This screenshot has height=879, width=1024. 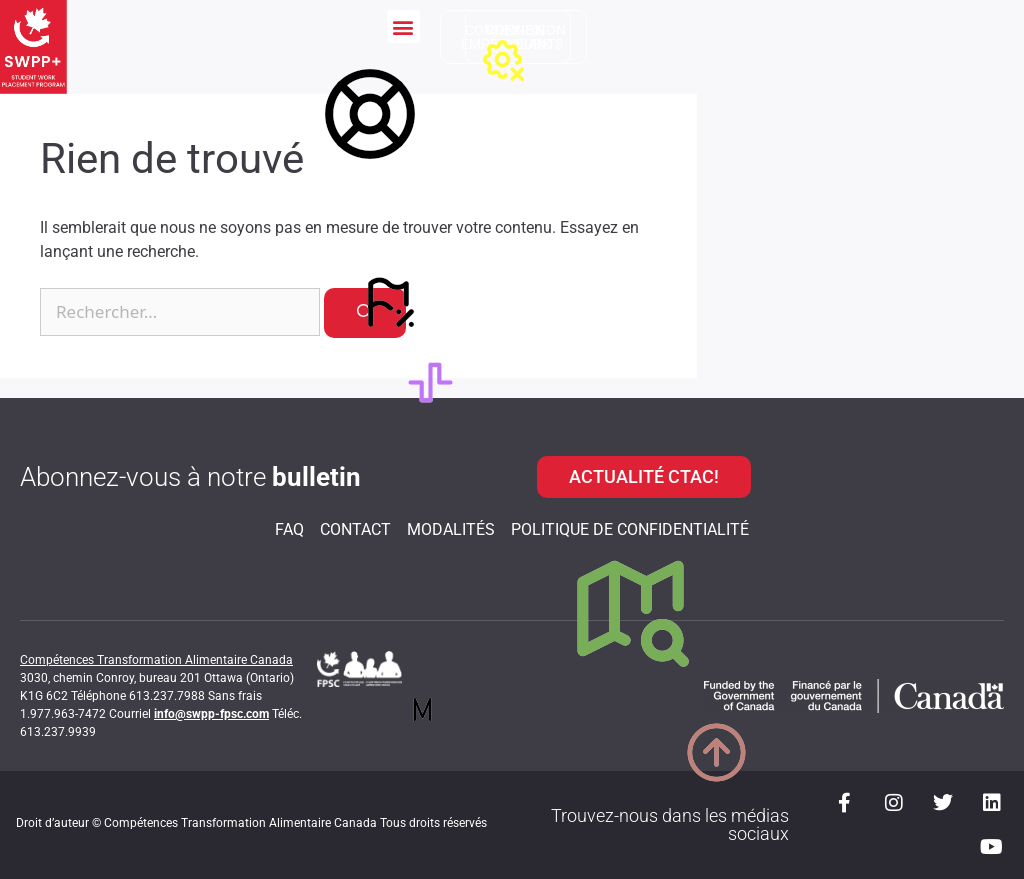 I want to click on remove or delete a settings configuration, so click(x=502, y=59).